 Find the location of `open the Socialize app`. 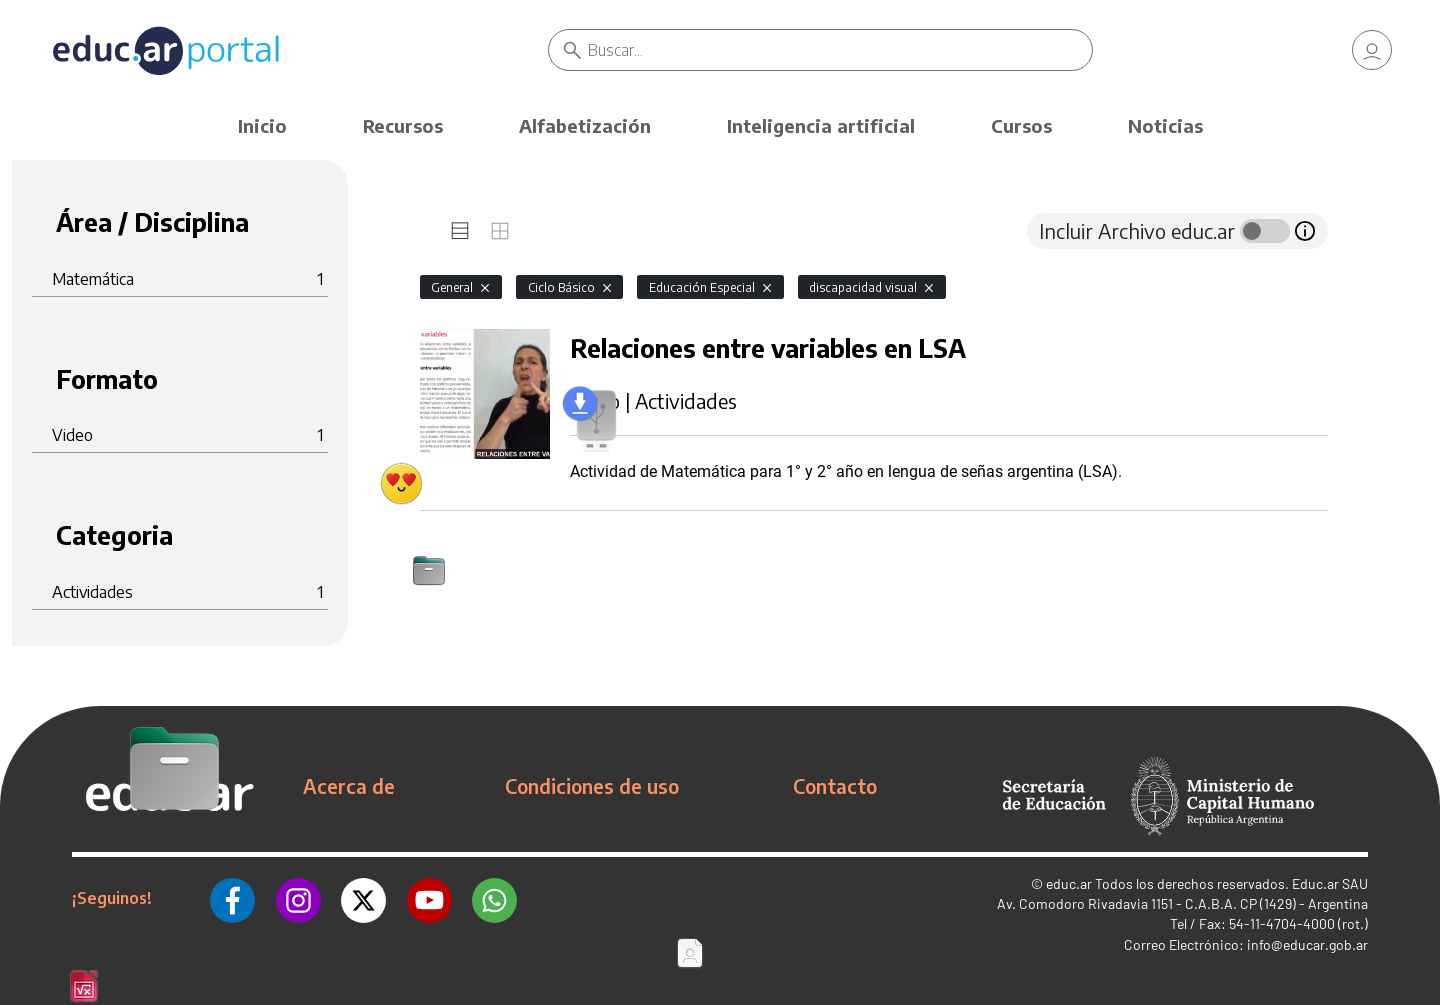

open the Socialize app is located at coordinates (401, 483).